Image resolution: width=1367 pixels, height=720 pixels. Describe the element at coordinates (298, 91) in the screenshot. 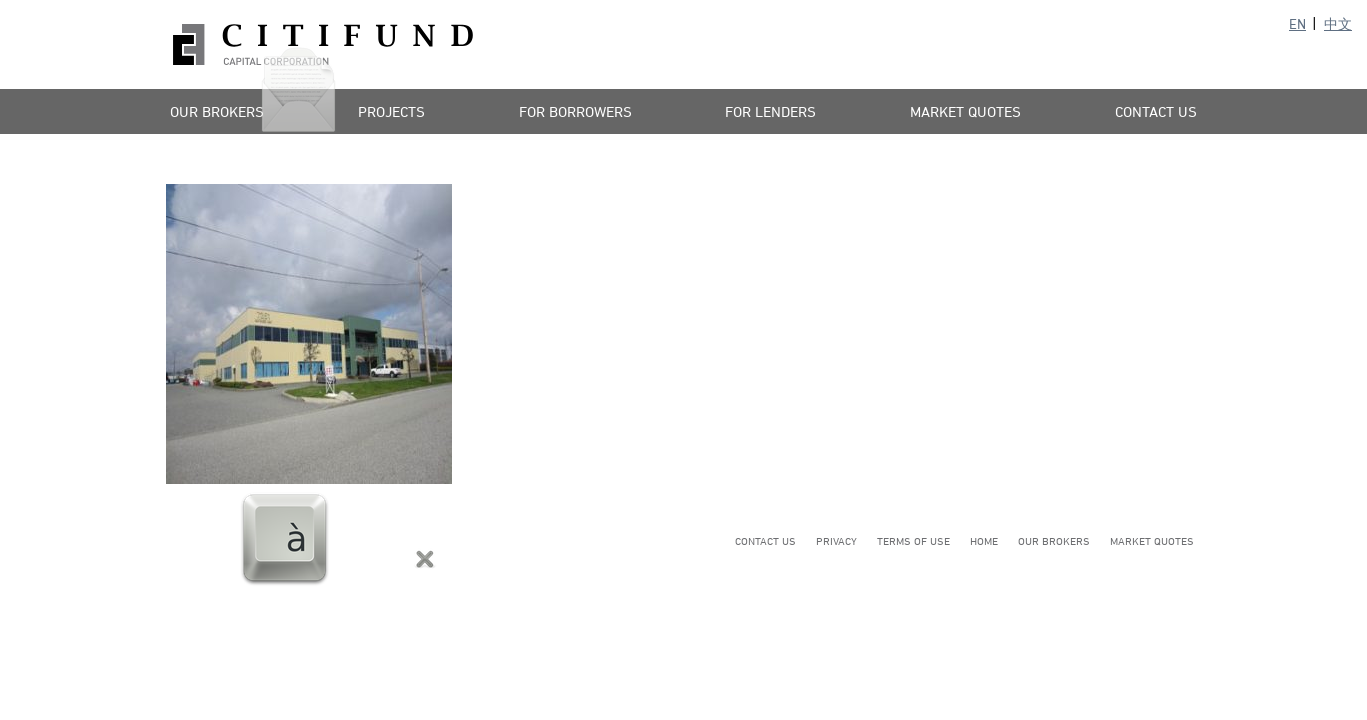

I see `indicates an email has been read` at that location.